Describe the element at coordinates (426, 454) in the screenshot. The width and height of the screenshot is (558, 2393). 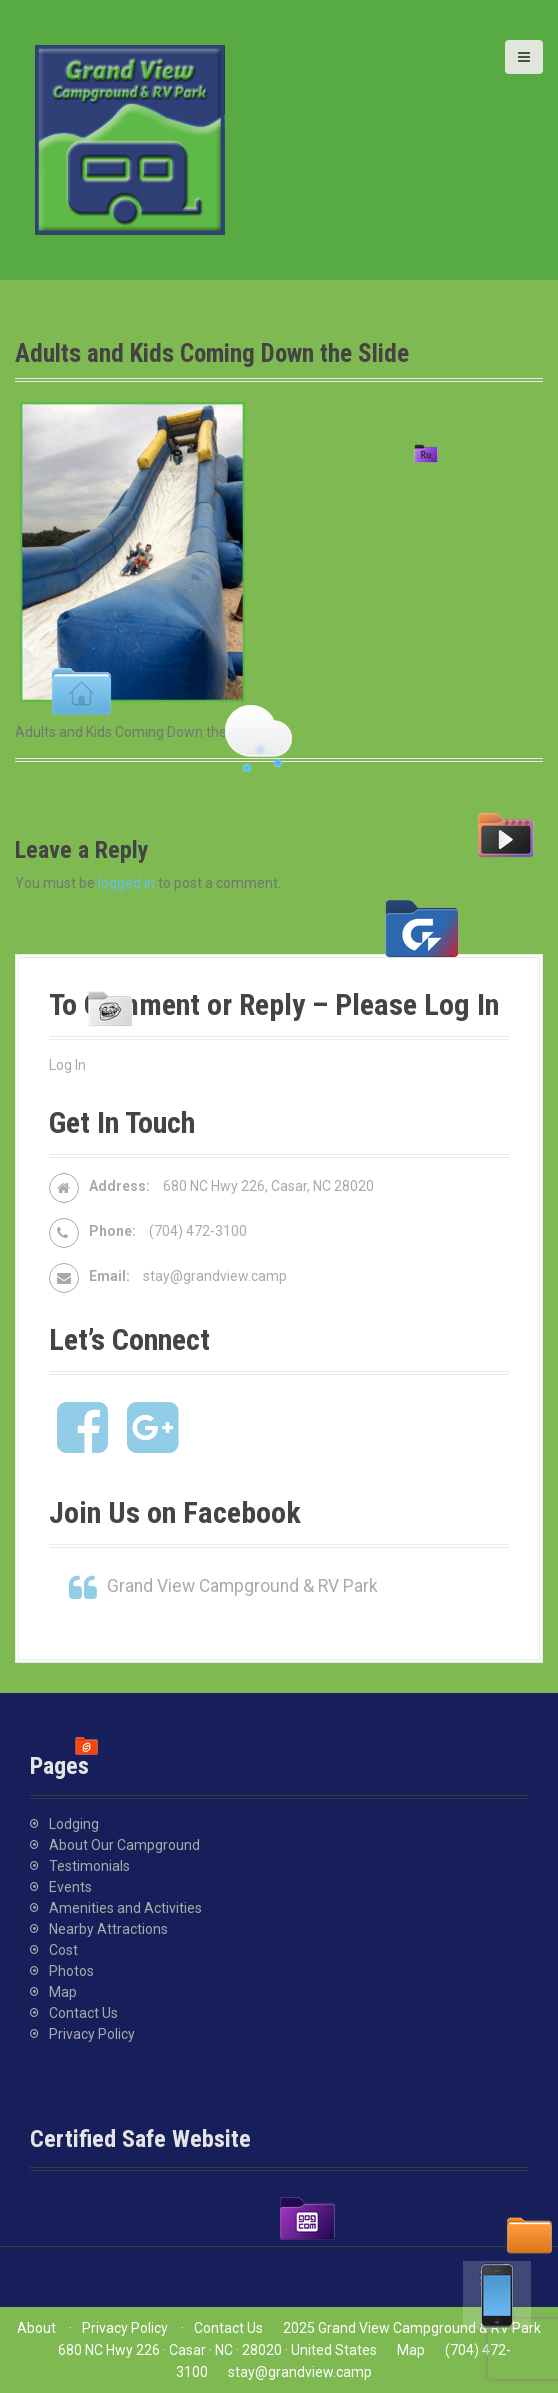
I see `open folder containing Adobe Rush project files` at that location.